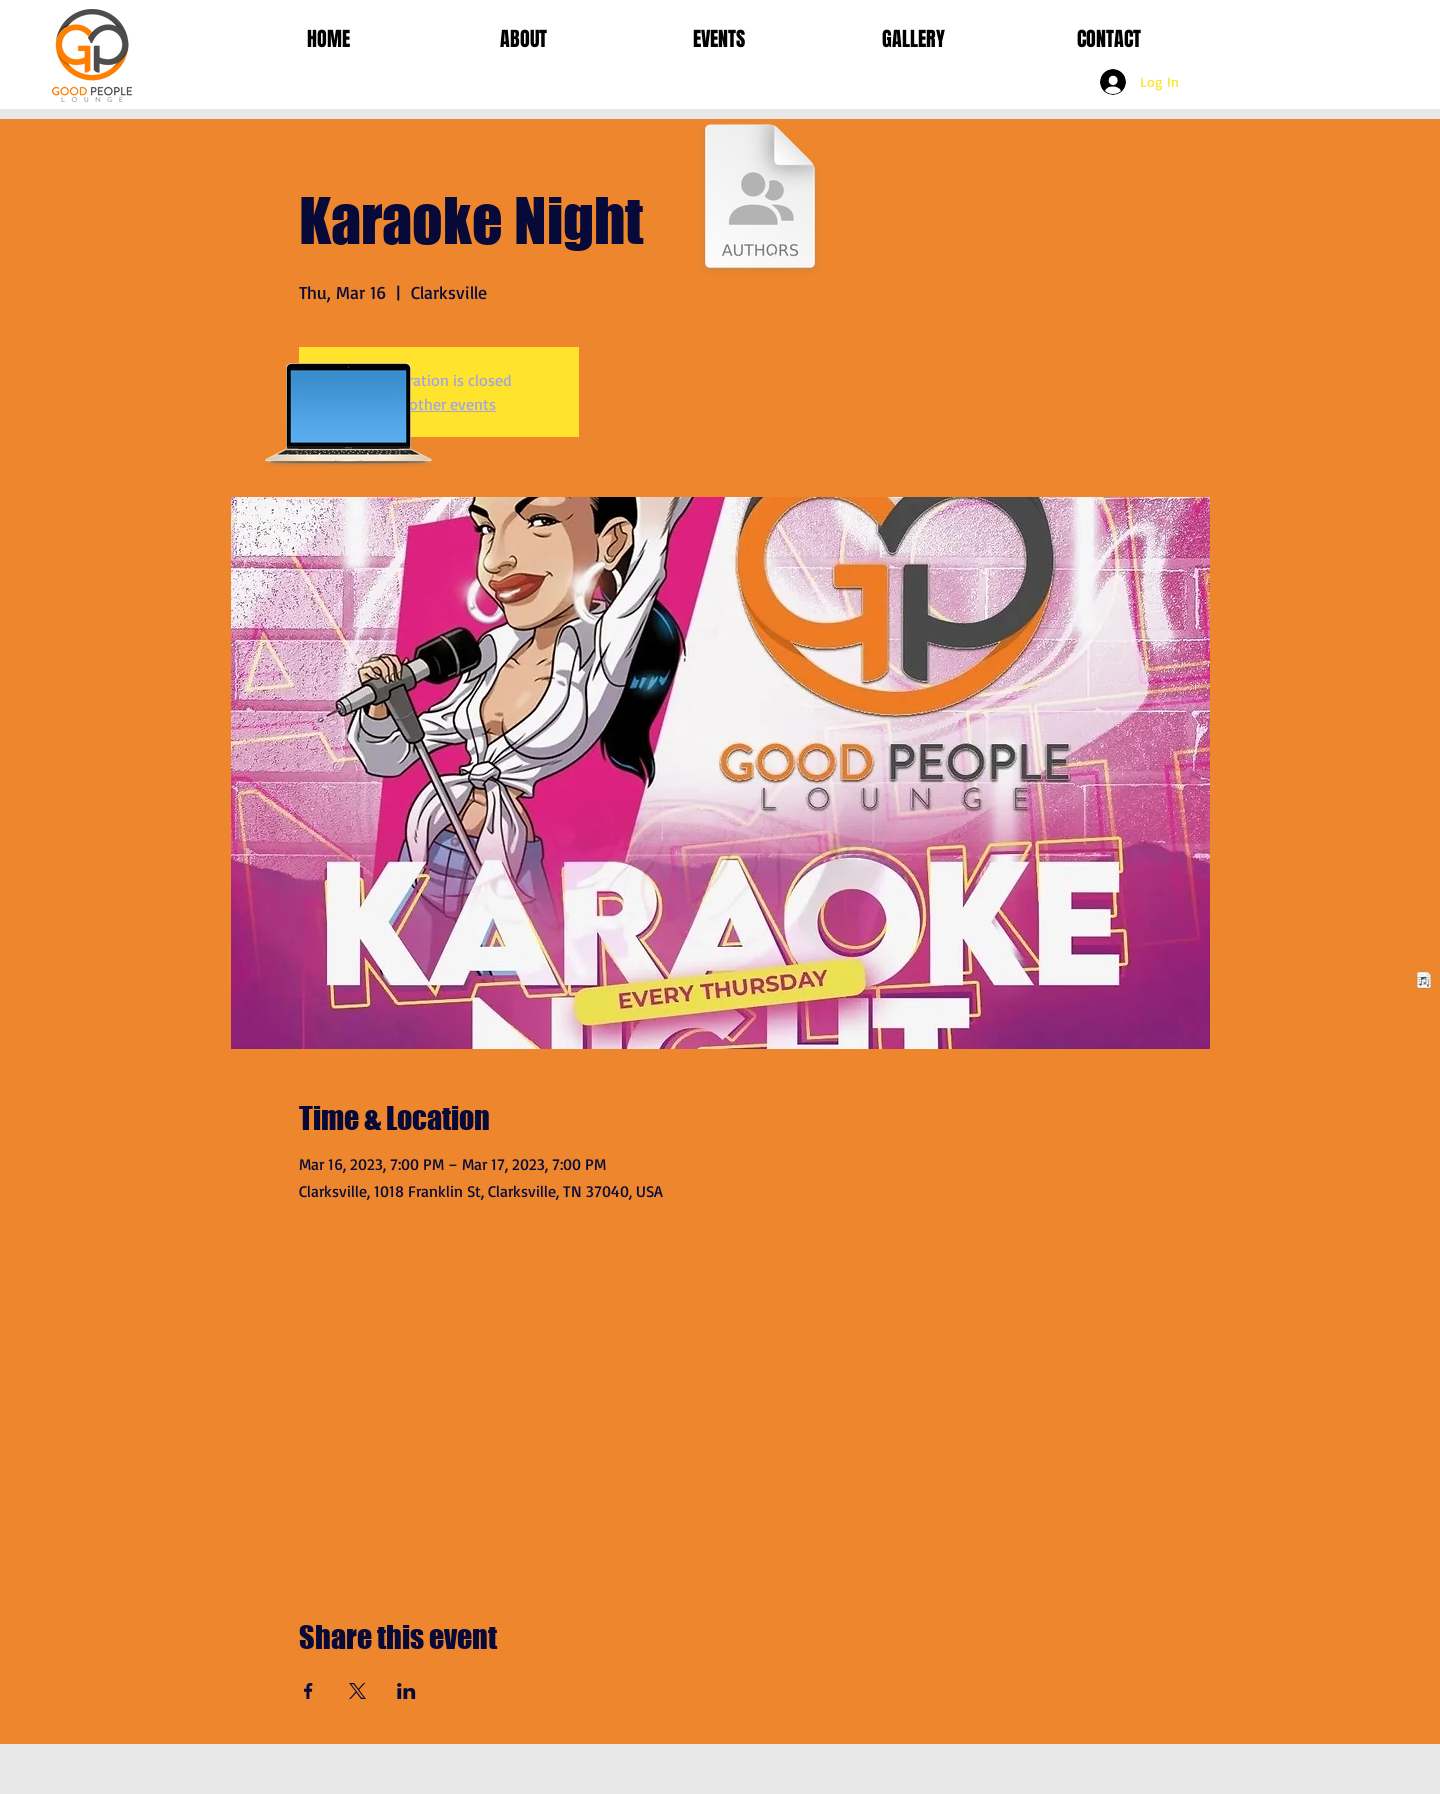  What do you see at coordinates (760, 199) in the screenshot?
I see `authors or contributors text file` at bounding box center [760, 199].